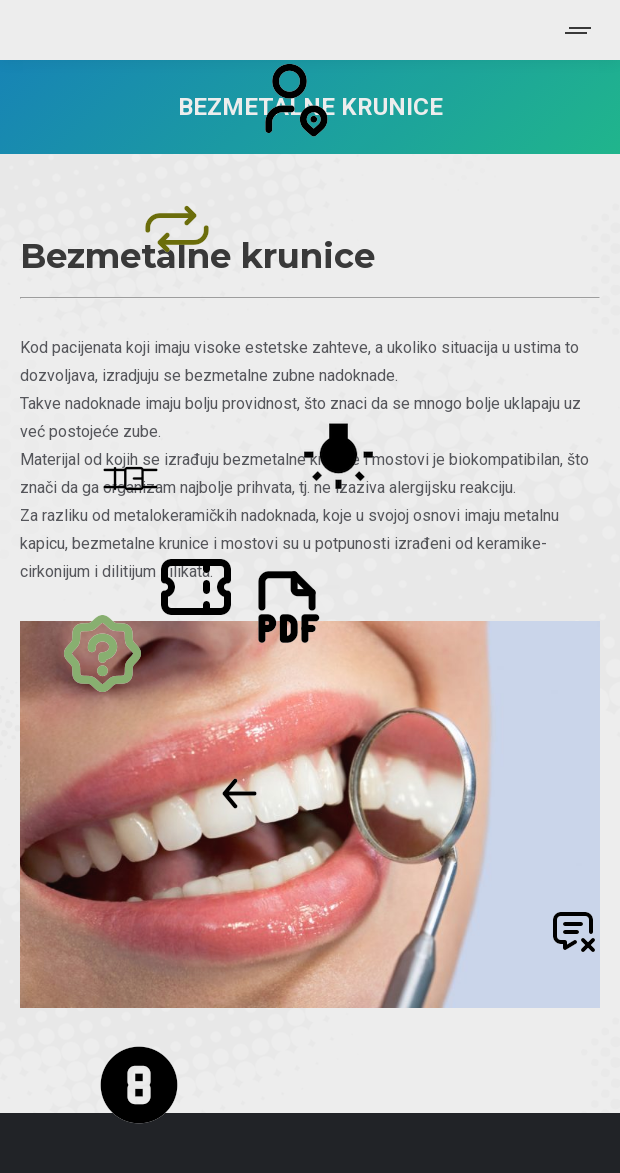 The image size is (620, 1173). What do you see at coordinates (287, 607) in the screenshot?
I see `indicates a PDF file type` at bounding box center [287, 607].